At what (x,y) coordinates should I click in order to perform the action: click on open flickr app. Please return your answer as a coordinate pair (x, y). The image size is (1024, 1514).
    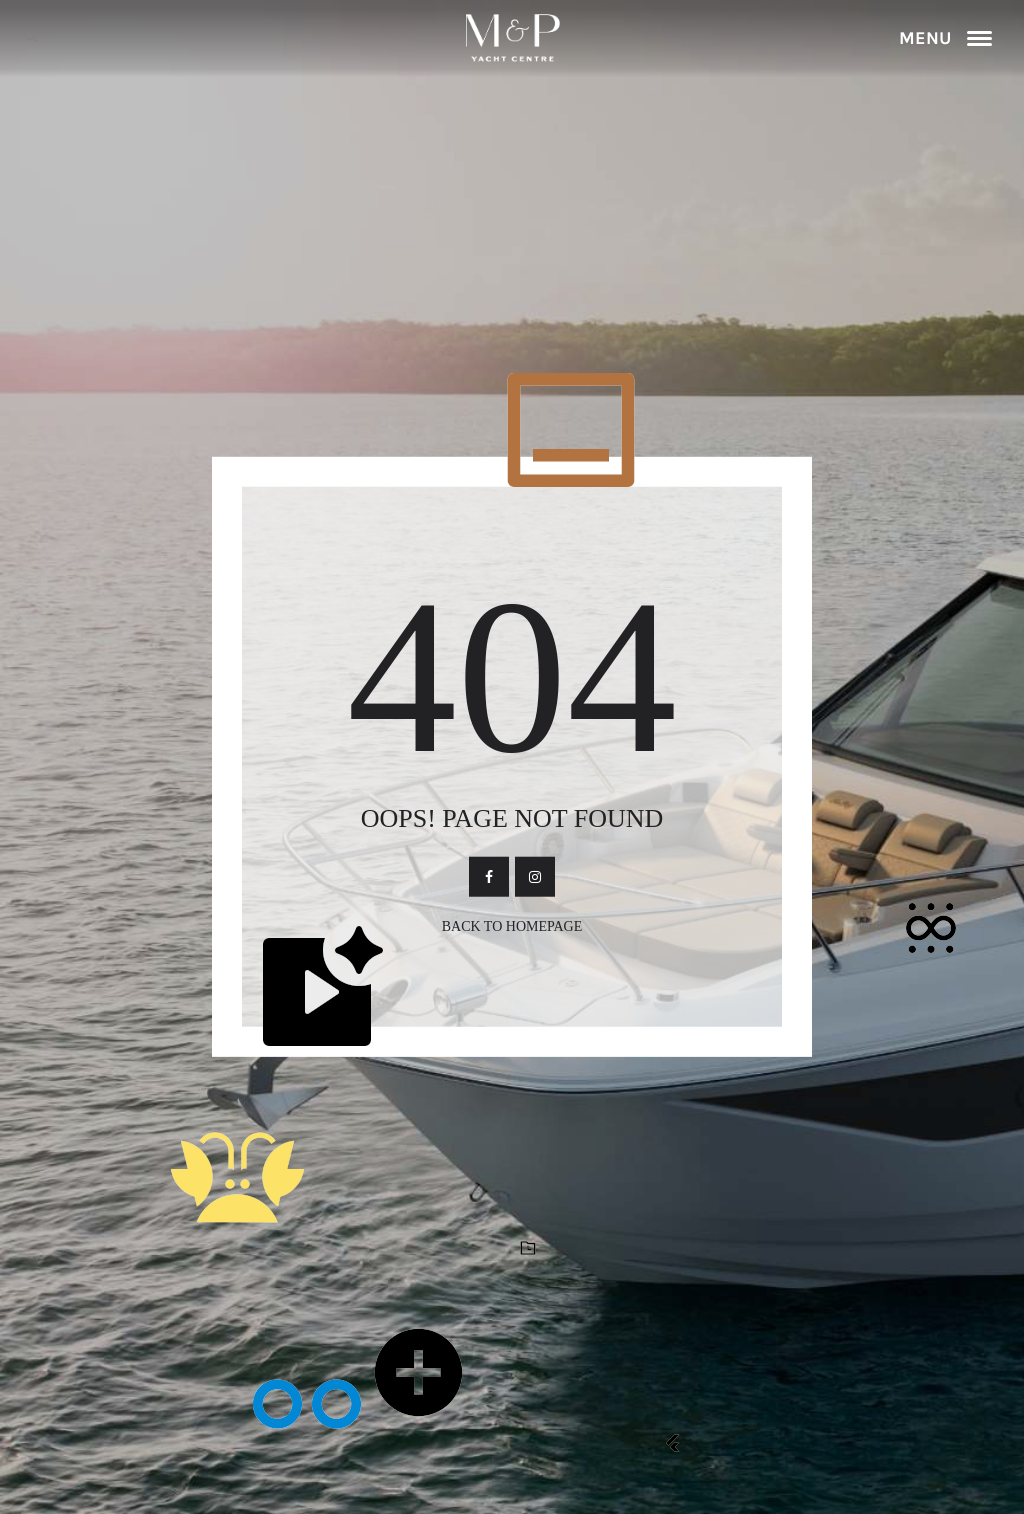
    Looking at the image, I should click on (307, 1404).